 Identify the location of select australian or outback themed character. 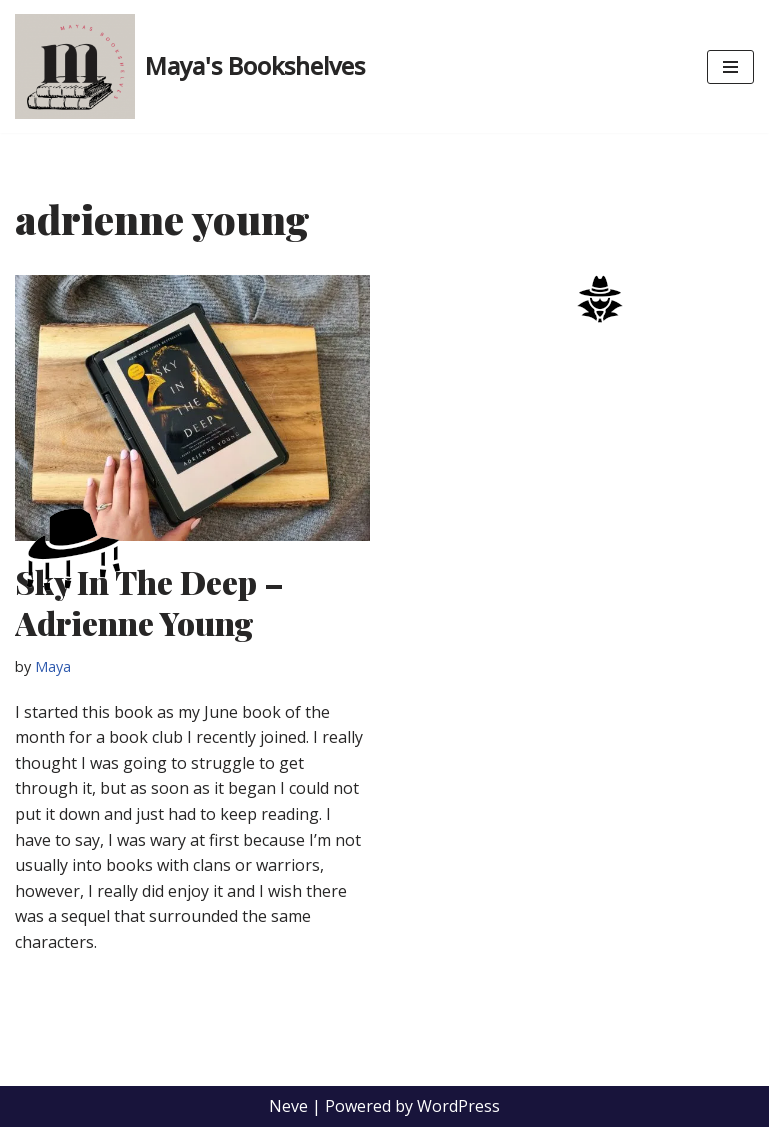
(73, 549).